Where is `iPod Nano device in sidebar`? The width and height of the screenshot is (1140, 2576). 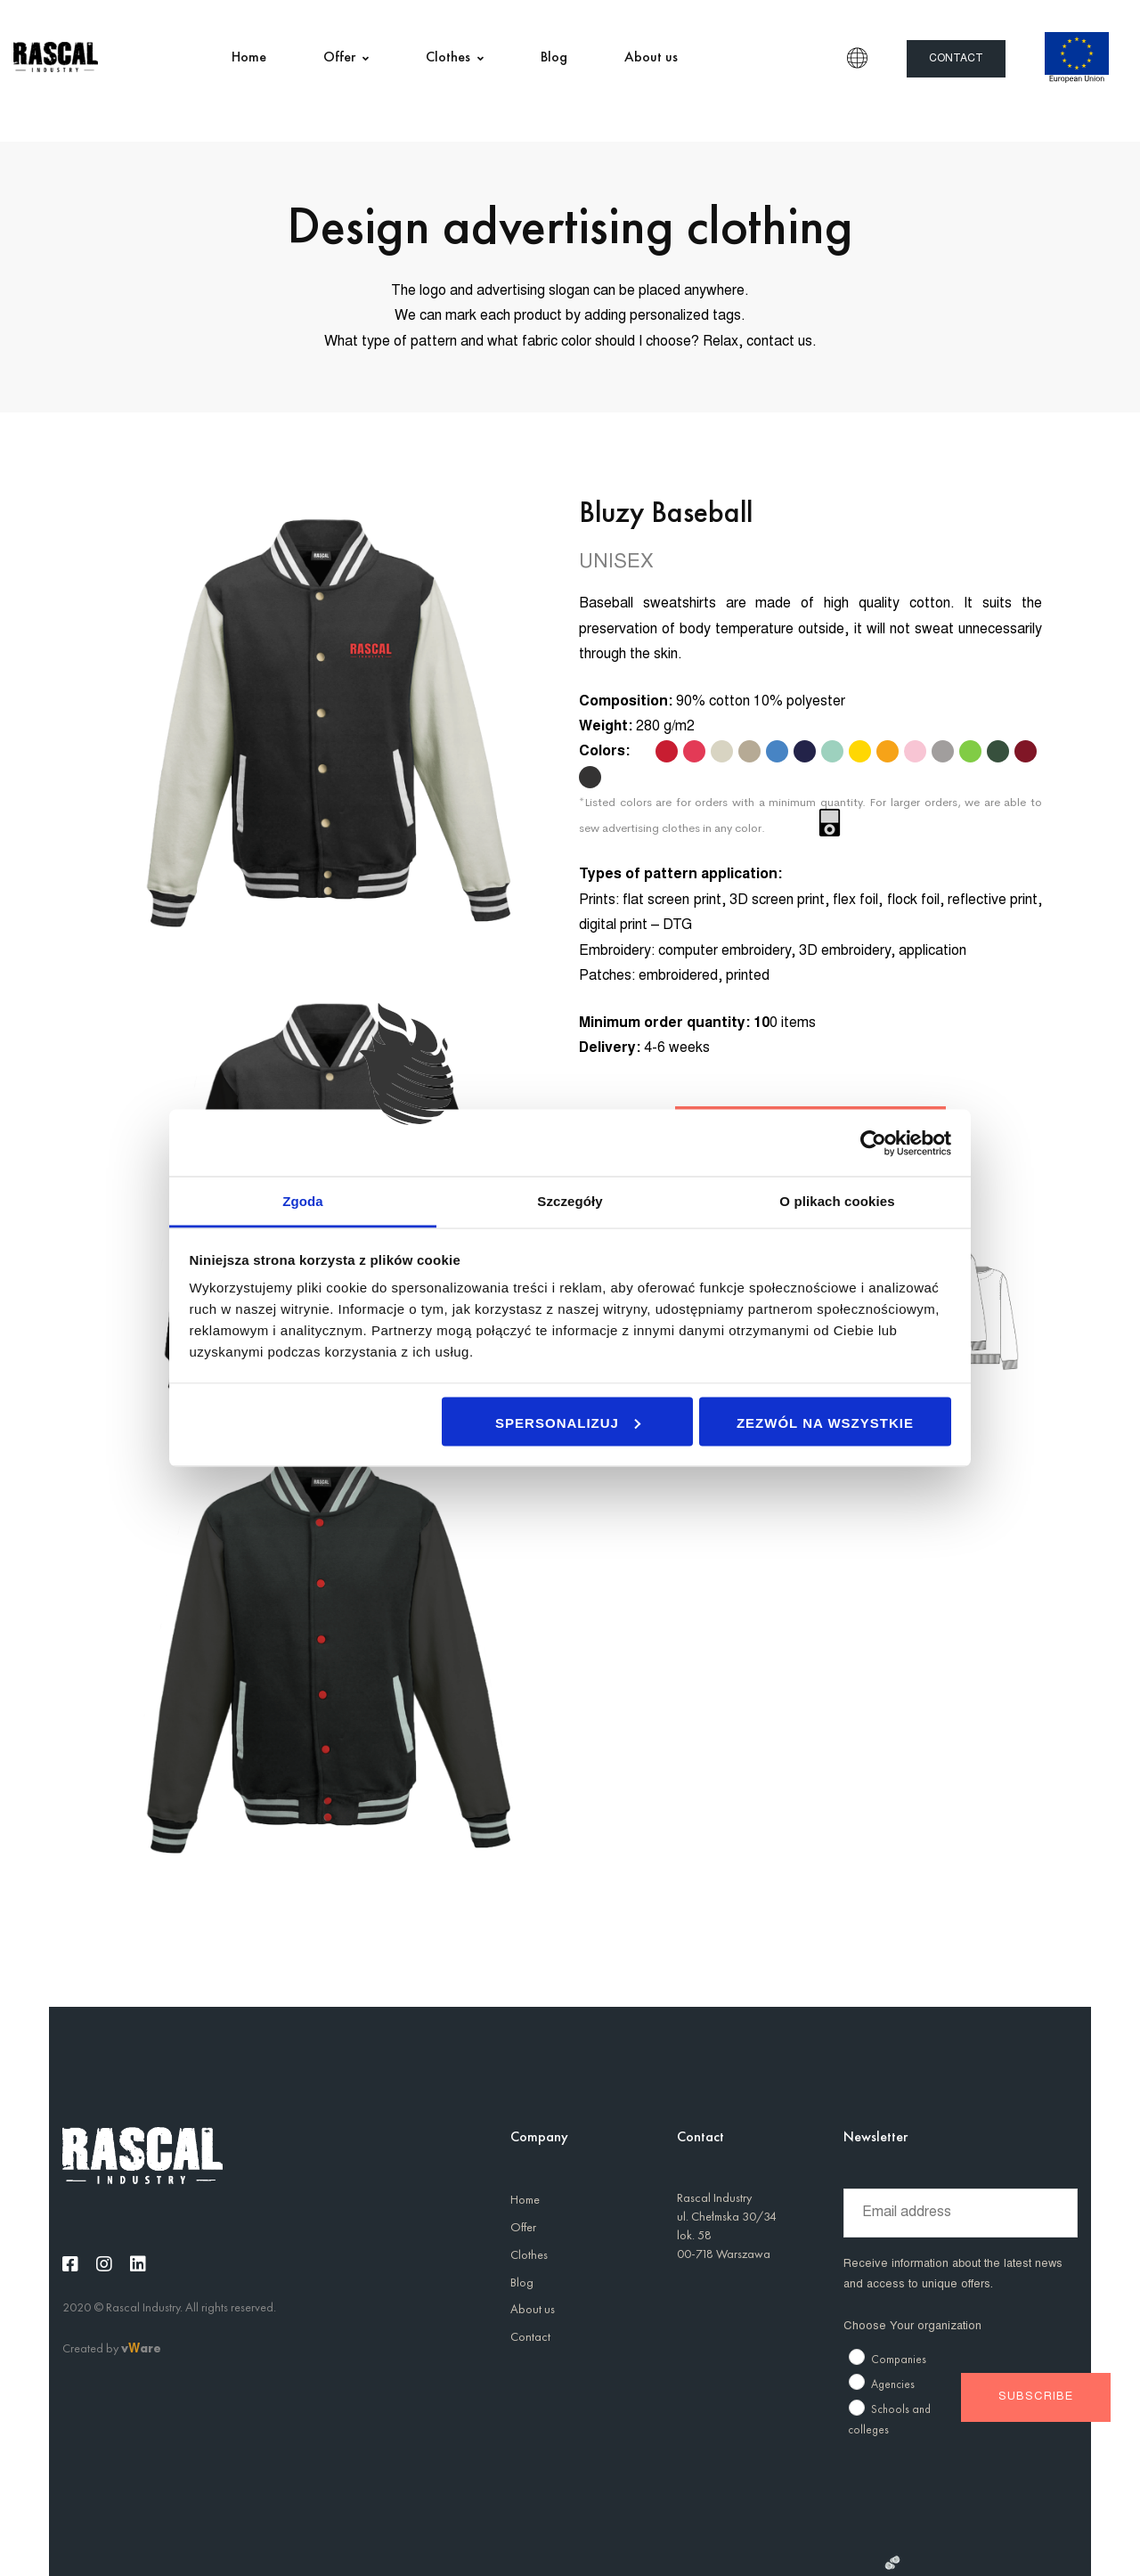 iPod Nano device in sidebar is located at coordinates (829, 822).